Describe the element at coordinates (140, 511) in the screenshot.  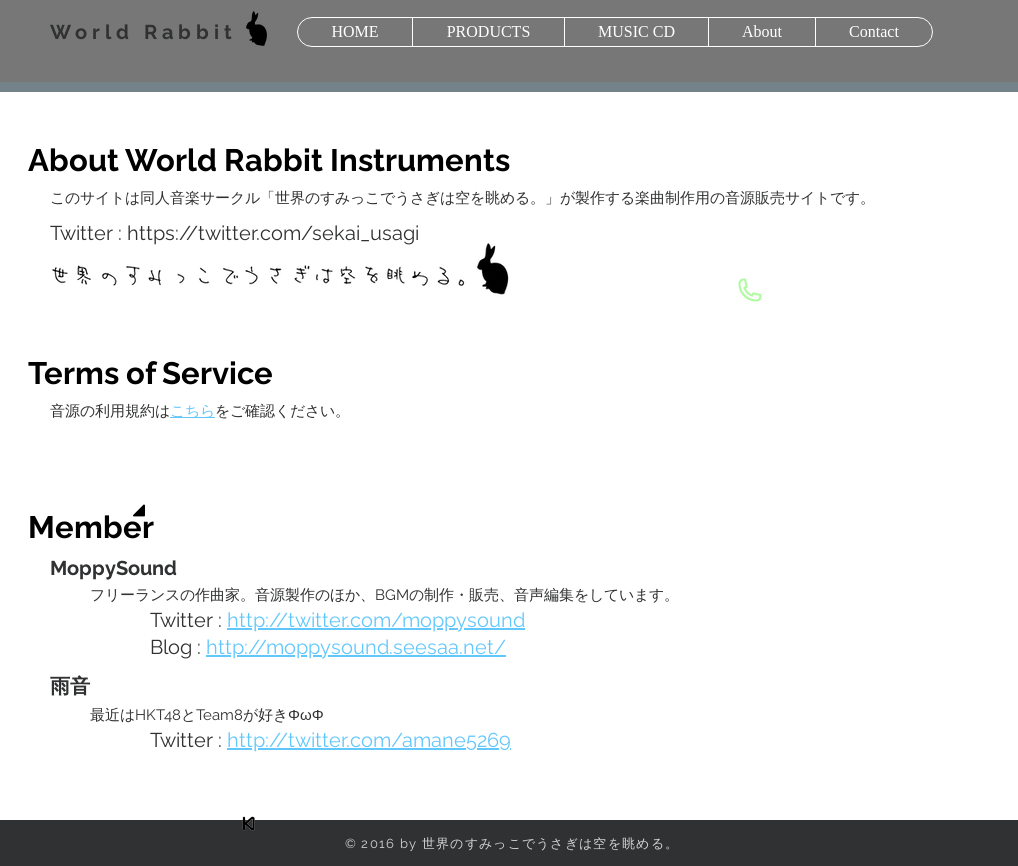
I see `indicates full cellular signal strength` at that location.